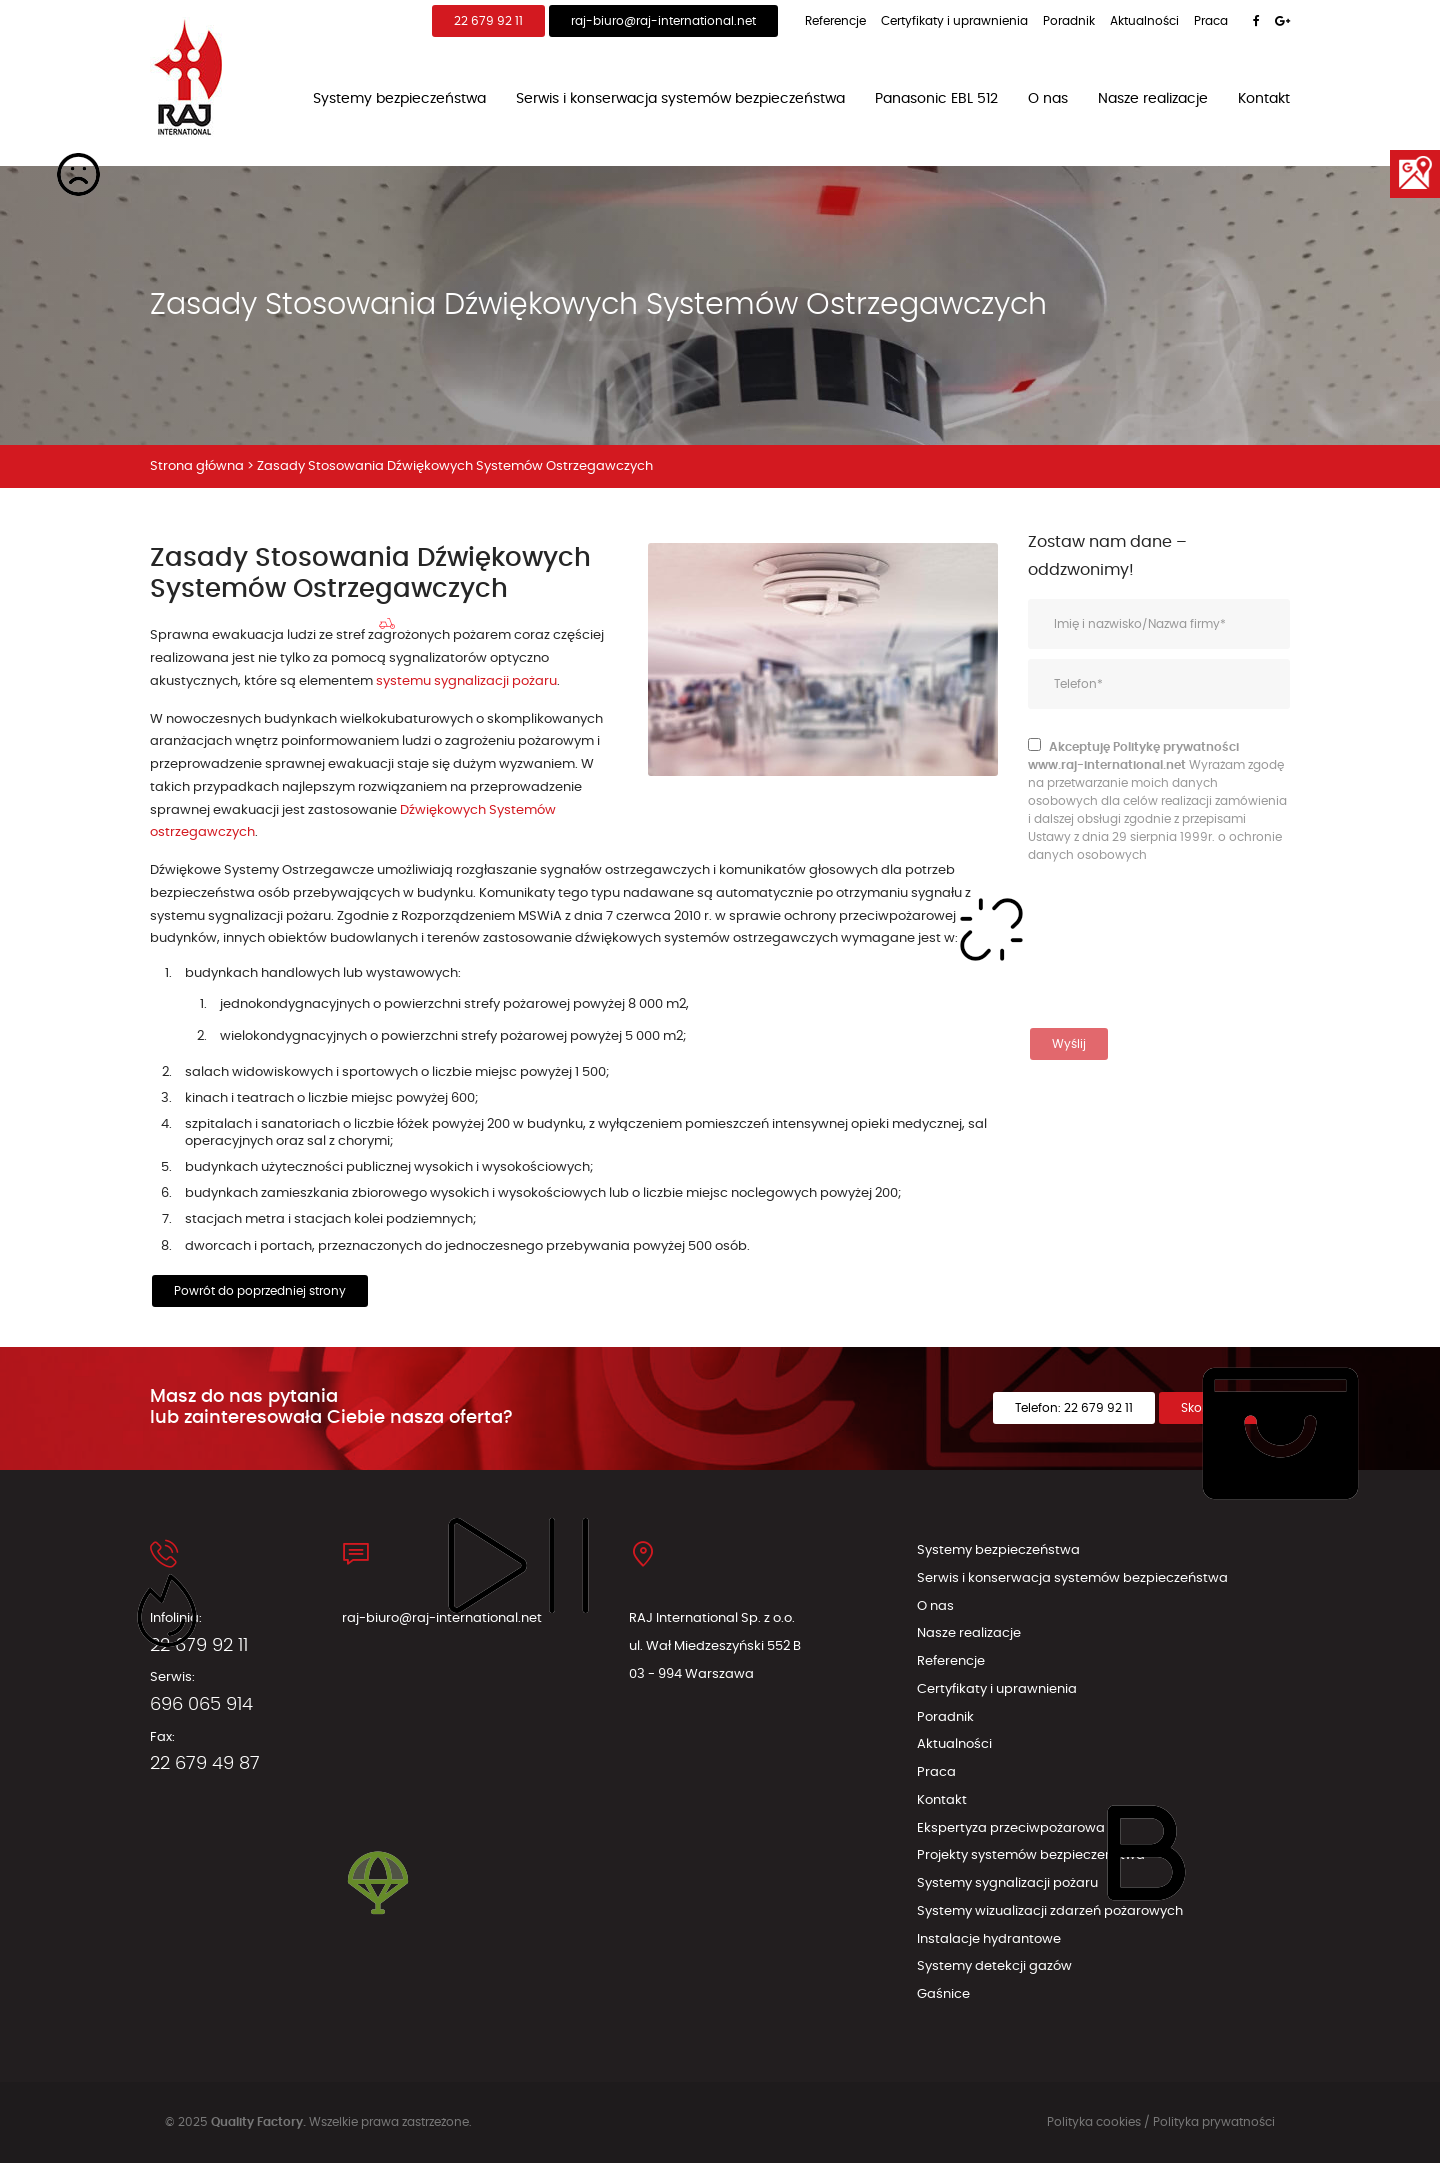 This screenshot has width=1440, height=2163. Describe the element at coordinates (1280, 1433) in the screenshot. I see `view your shopping cart` at that location.